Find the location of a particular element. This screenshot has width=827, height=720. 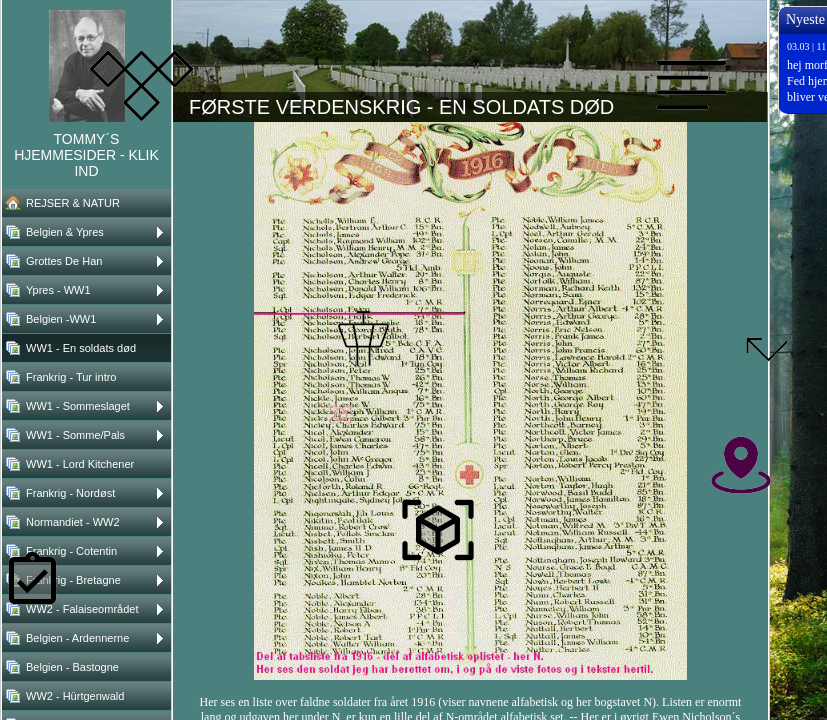

align text to the left is located at coordinates (691, 86).